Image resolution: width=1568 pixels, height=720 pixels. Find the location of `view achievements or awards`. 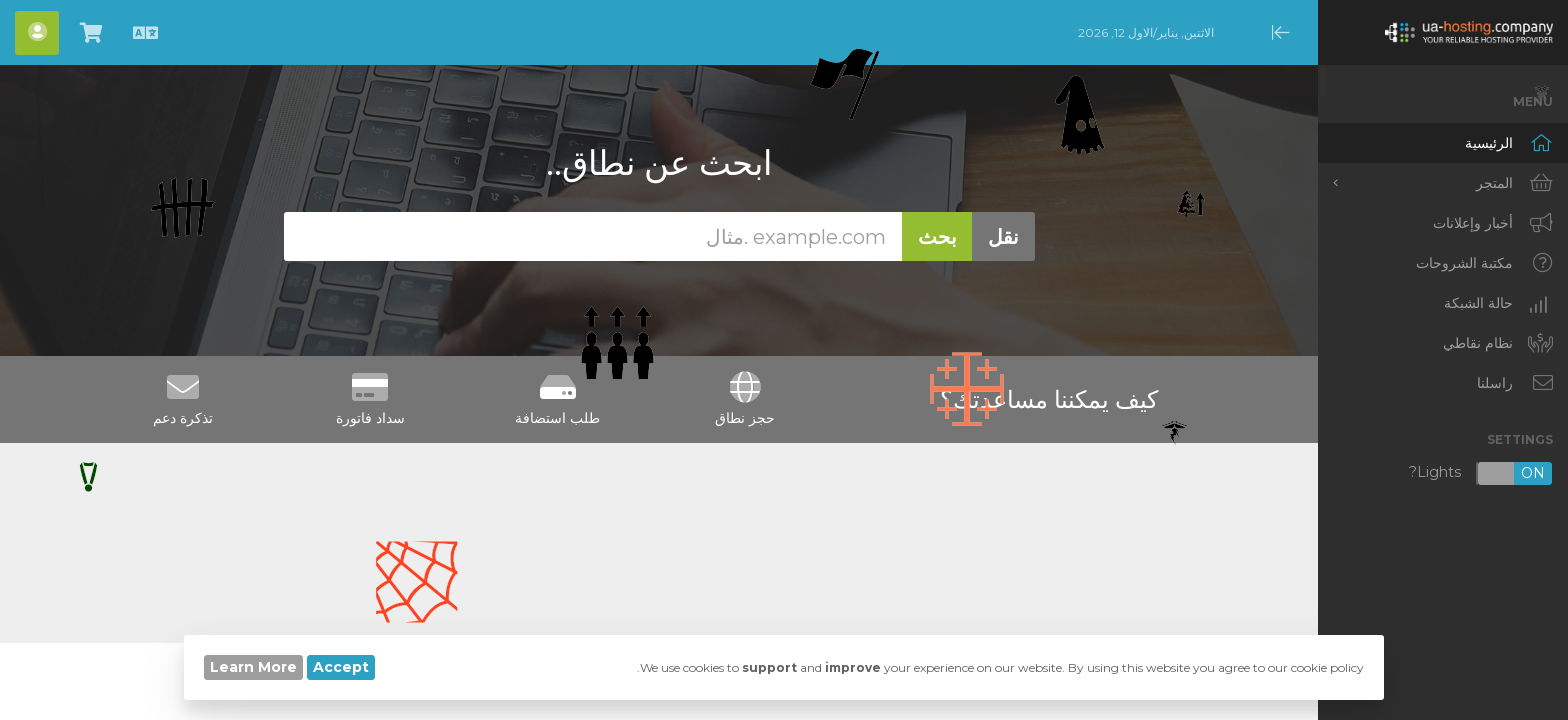

view achievements or awards is located at coordinates (88, 476).